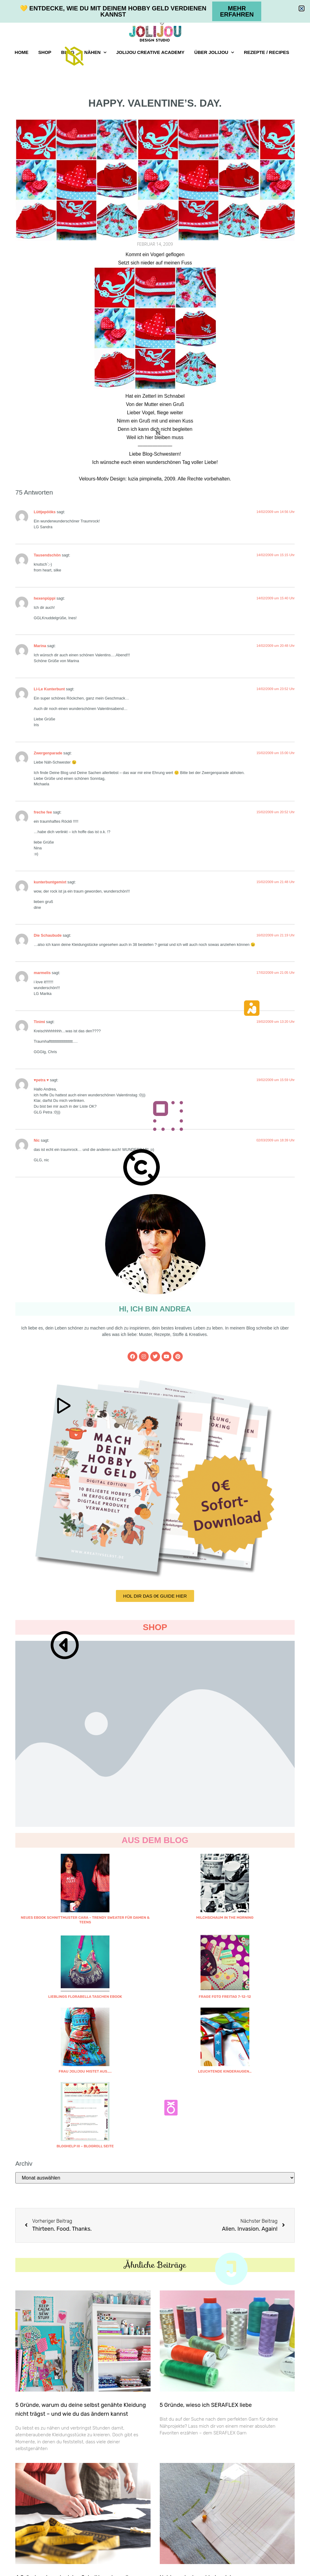 Image resolution: width=310 pixels, height=2576 pixels. I want to click on indicates a confined space or restricted area, so click(252, 1008).